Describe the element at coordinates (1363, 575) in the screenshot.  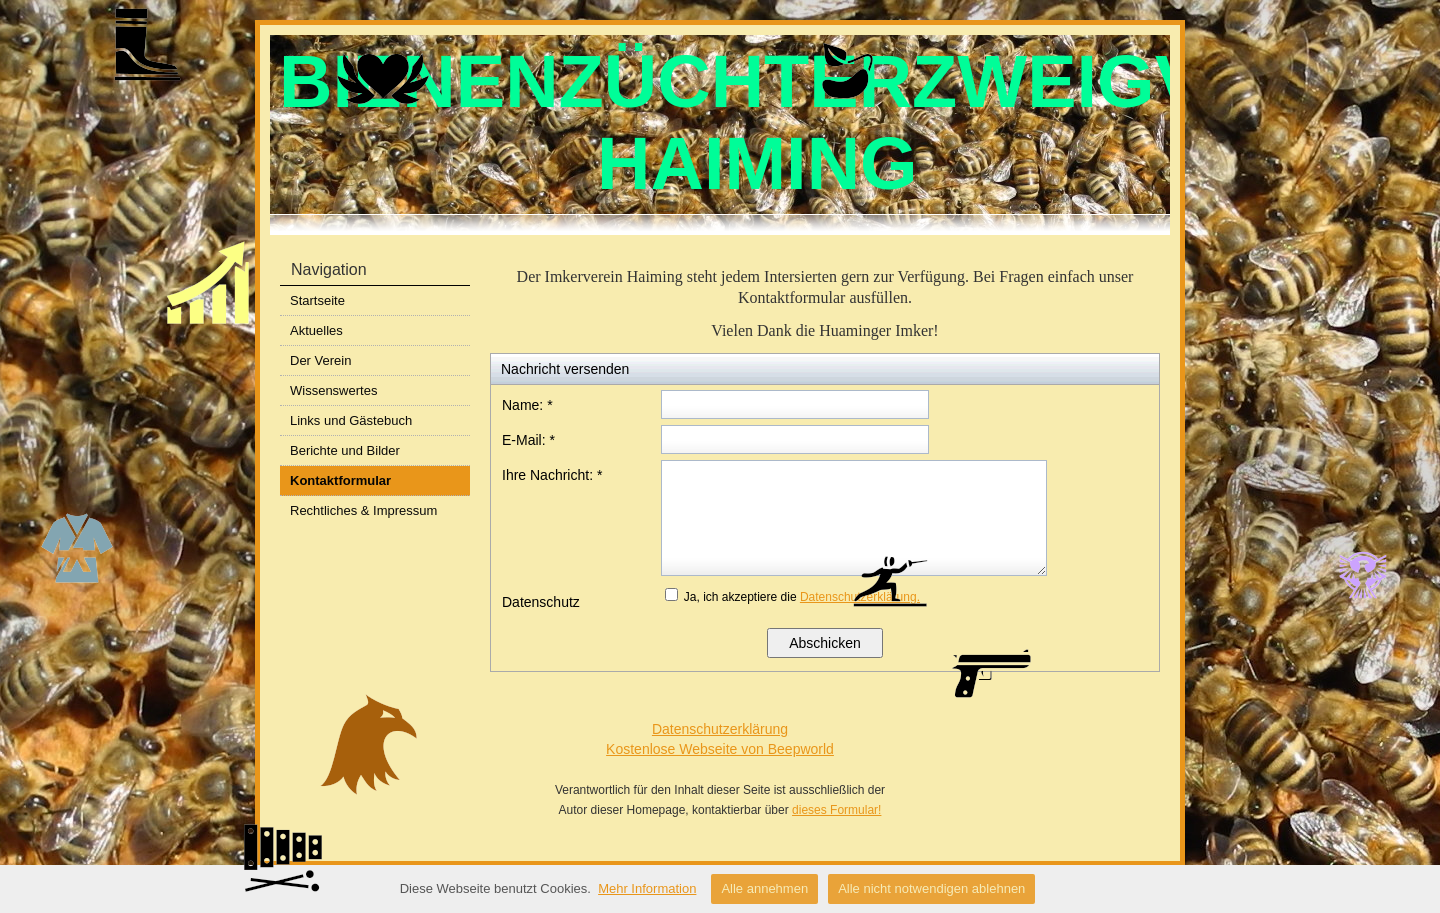
I see `condor or eagle emblem representing a faction or team` at that location.